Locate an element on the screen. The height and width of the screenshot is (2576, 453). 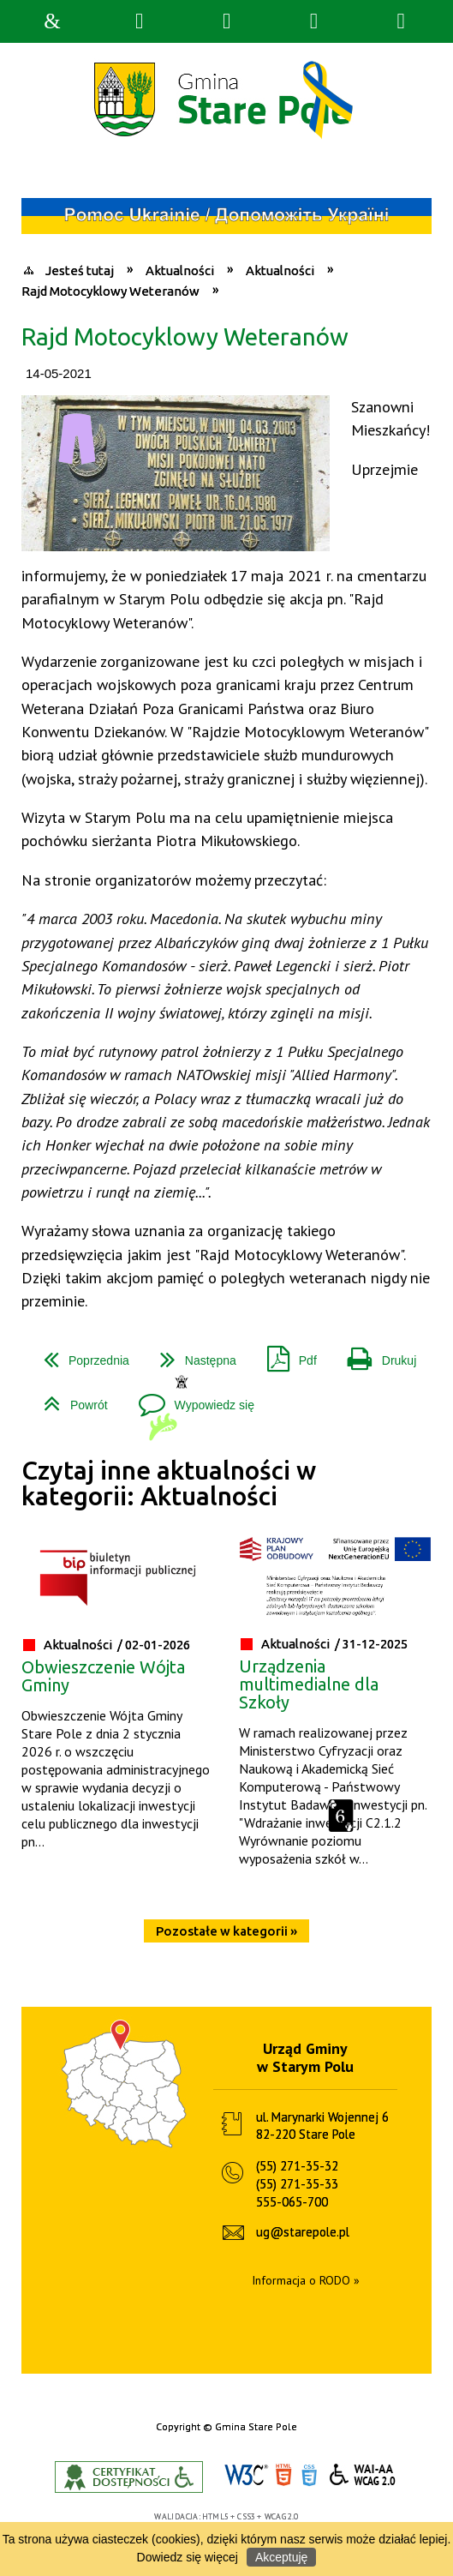
select shell or fossil item in game inventory is located at coordinates (163, 1426).